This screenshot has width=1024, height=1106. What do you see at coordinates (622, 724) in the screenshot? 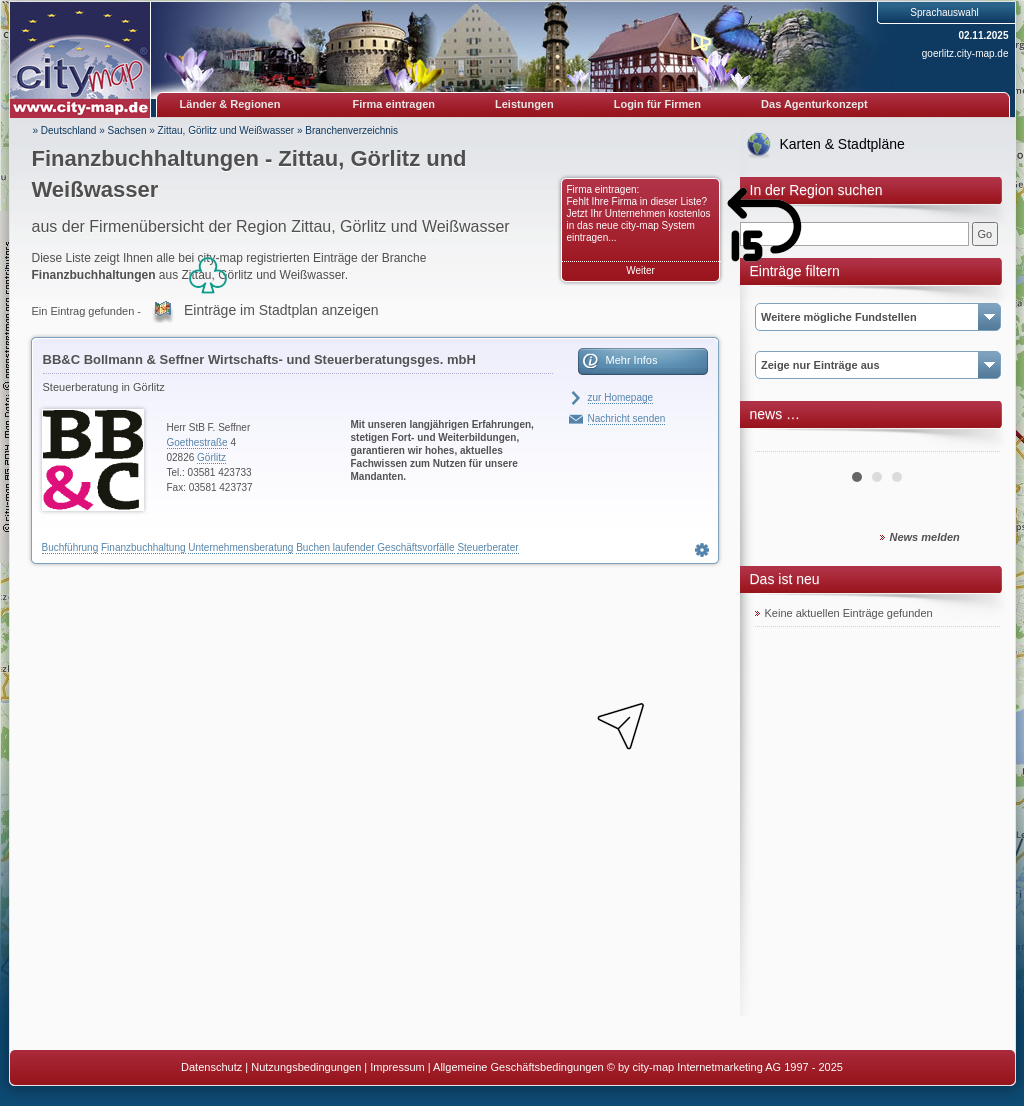
I see `send a message` at bounding box center [622, 724].